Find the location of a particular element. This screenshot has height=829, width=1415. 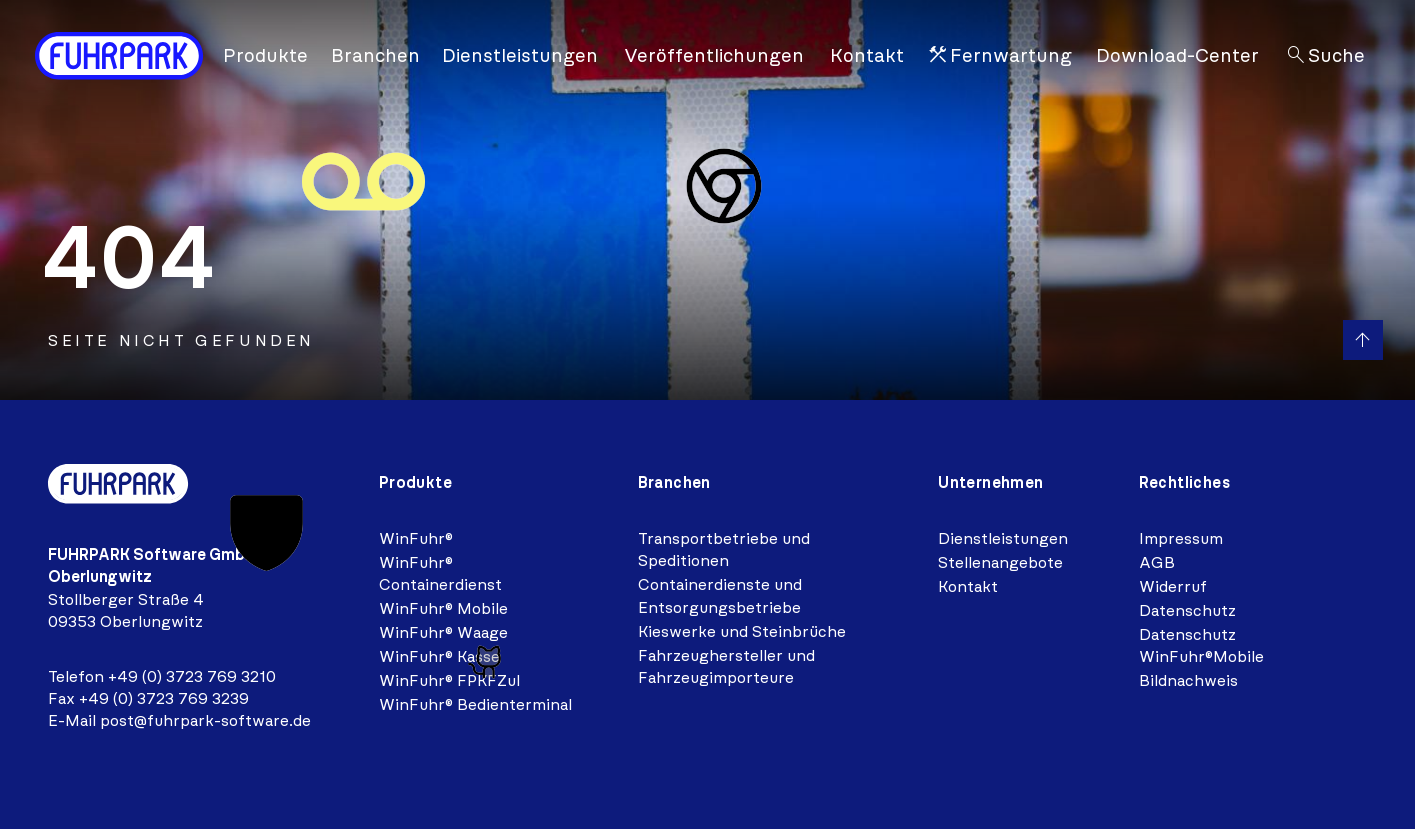

open Google Chrome browser is located at coordinates (724, 186).